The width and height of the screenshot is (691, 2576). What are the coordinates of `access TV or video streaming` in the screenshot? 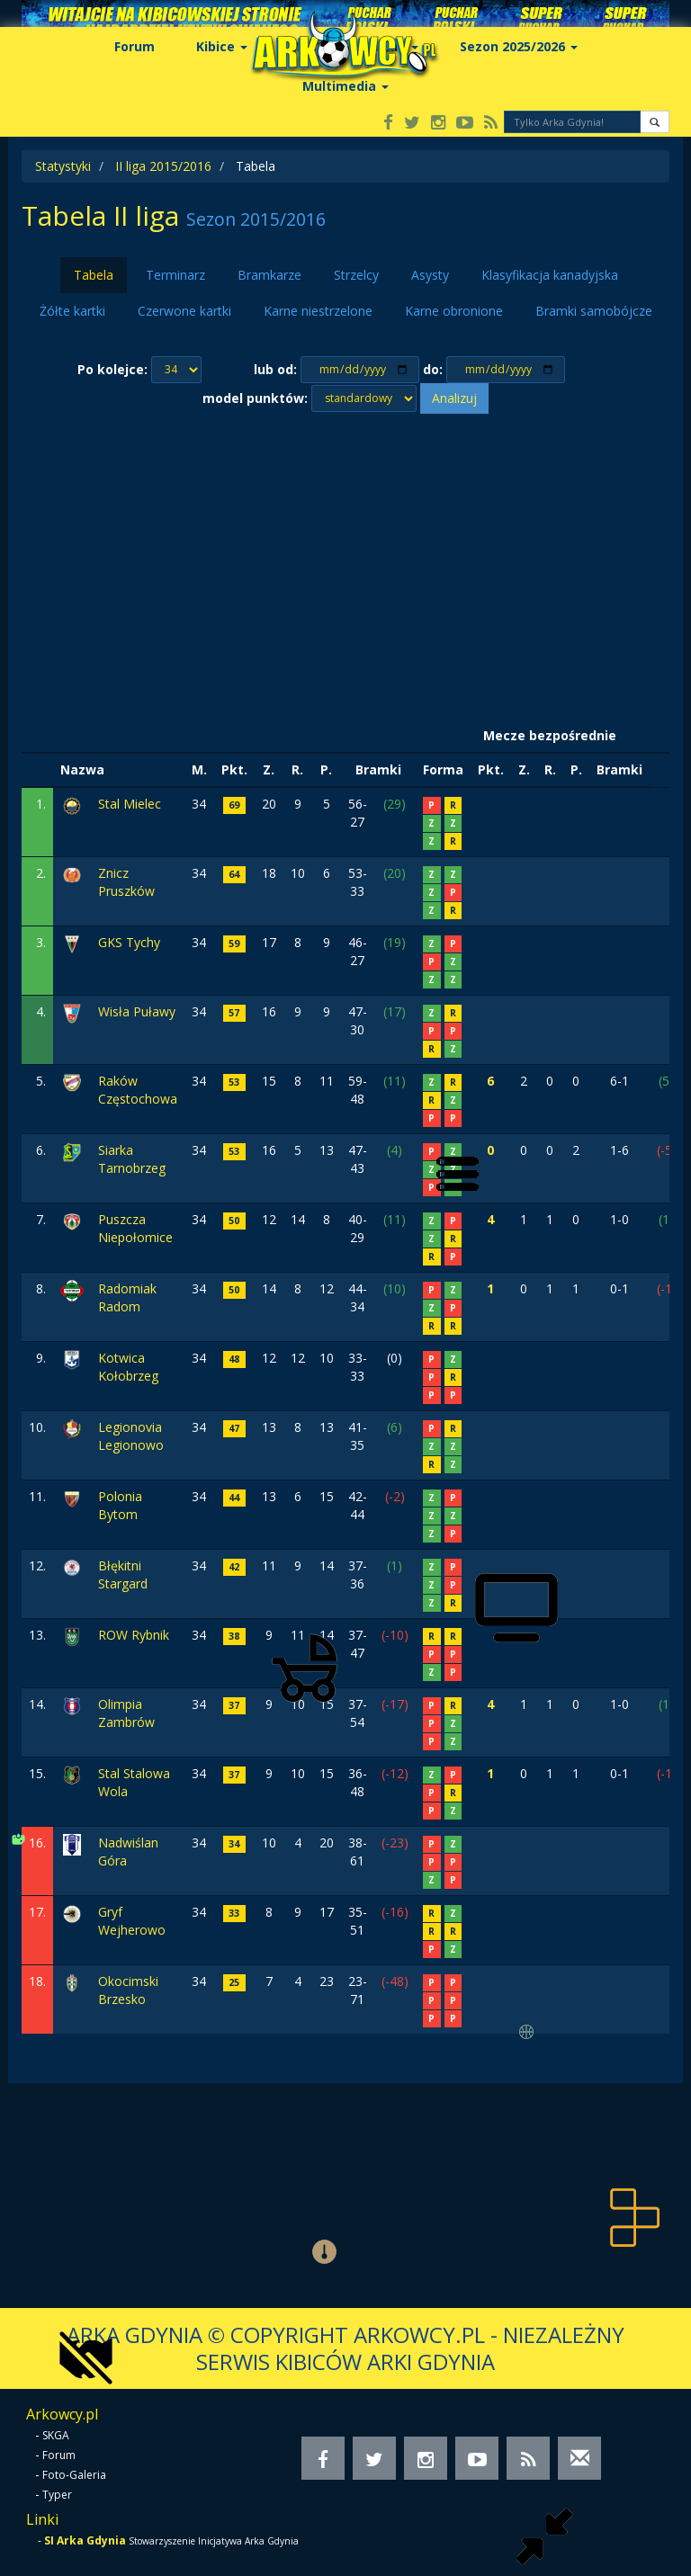 It's located at (516, 1606).